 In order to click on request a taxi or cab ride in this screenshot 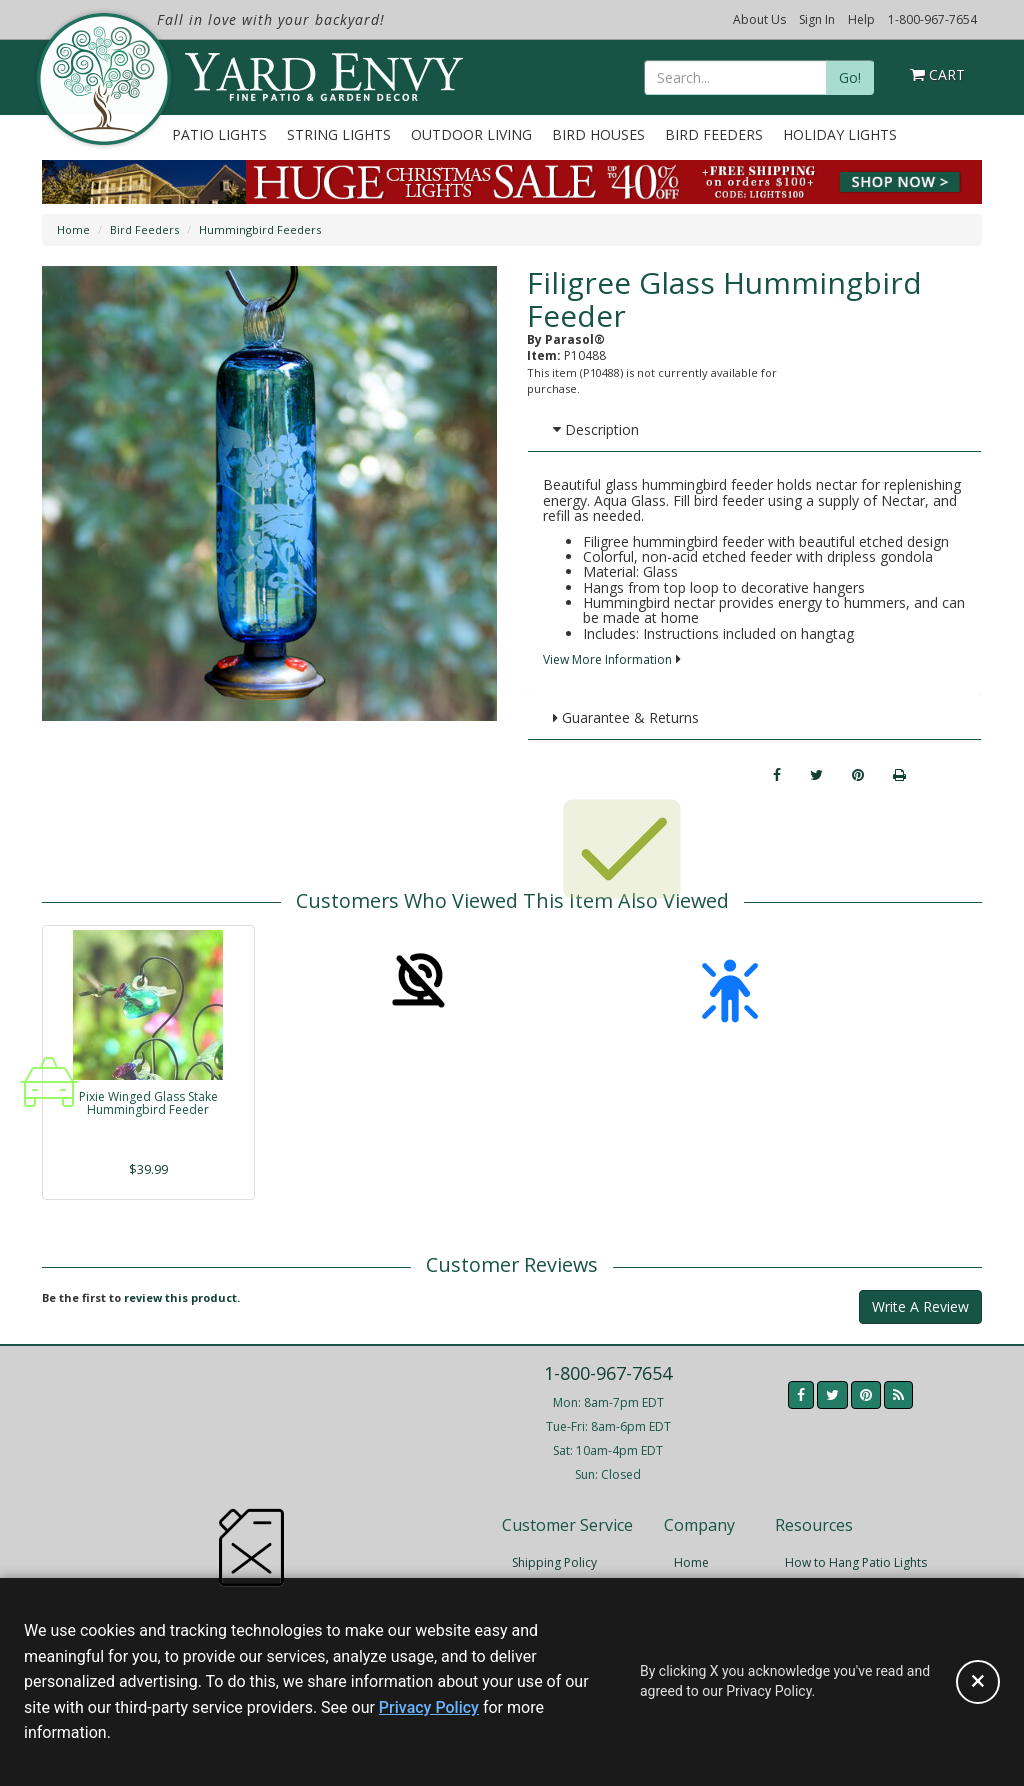, I will do `click(49, 1086)`.